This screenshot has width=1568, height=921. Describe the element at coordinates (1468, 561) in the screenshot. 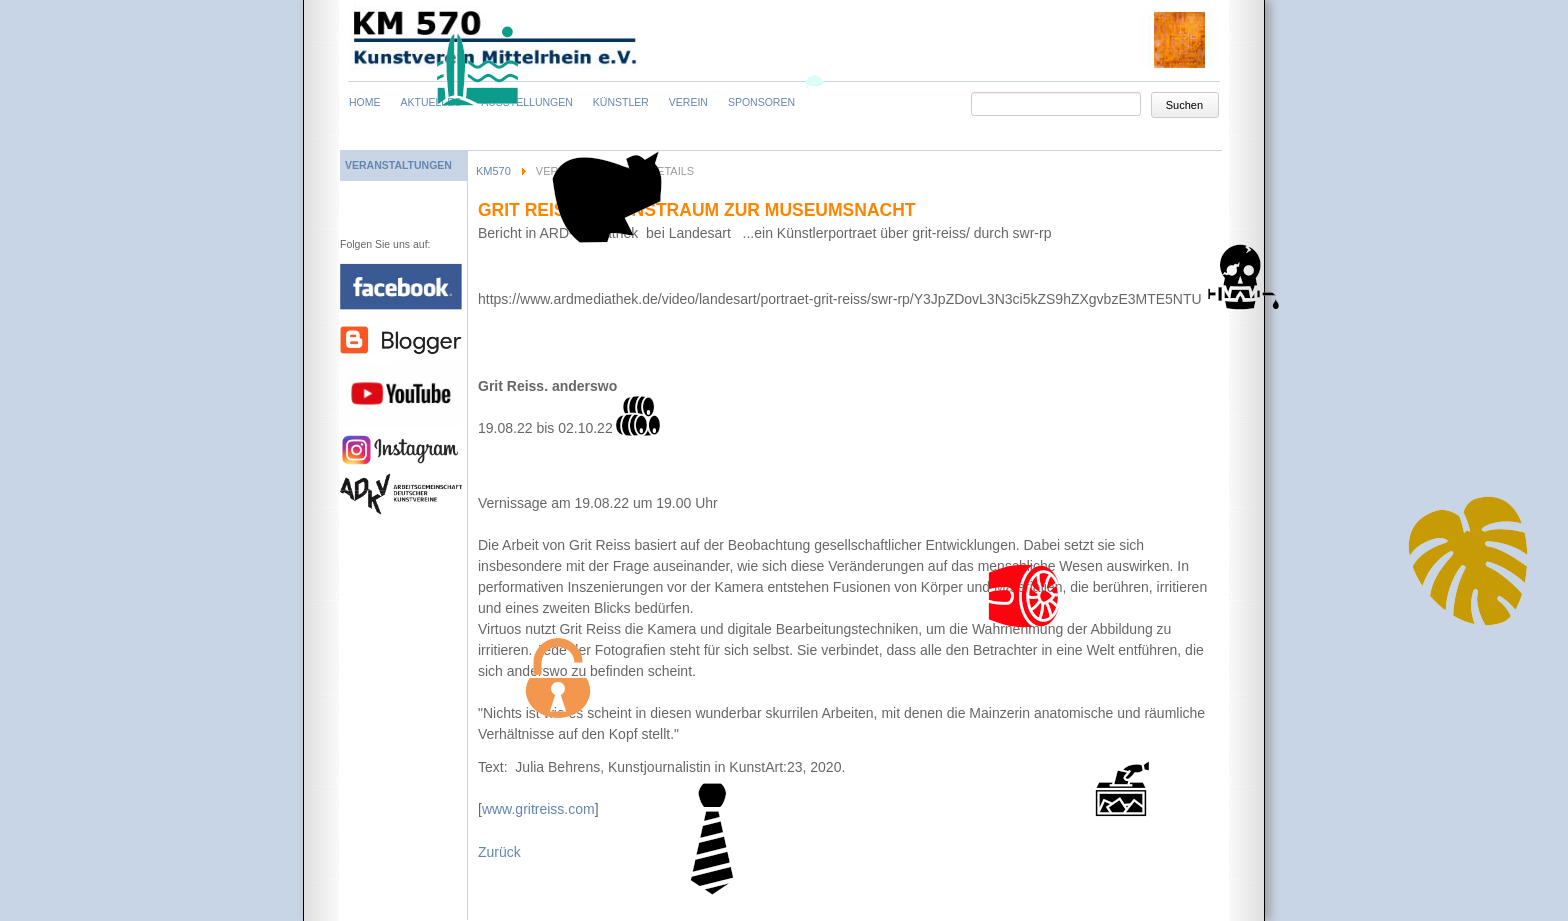

I see `decorative plant or nature-themed category icon` at that location.